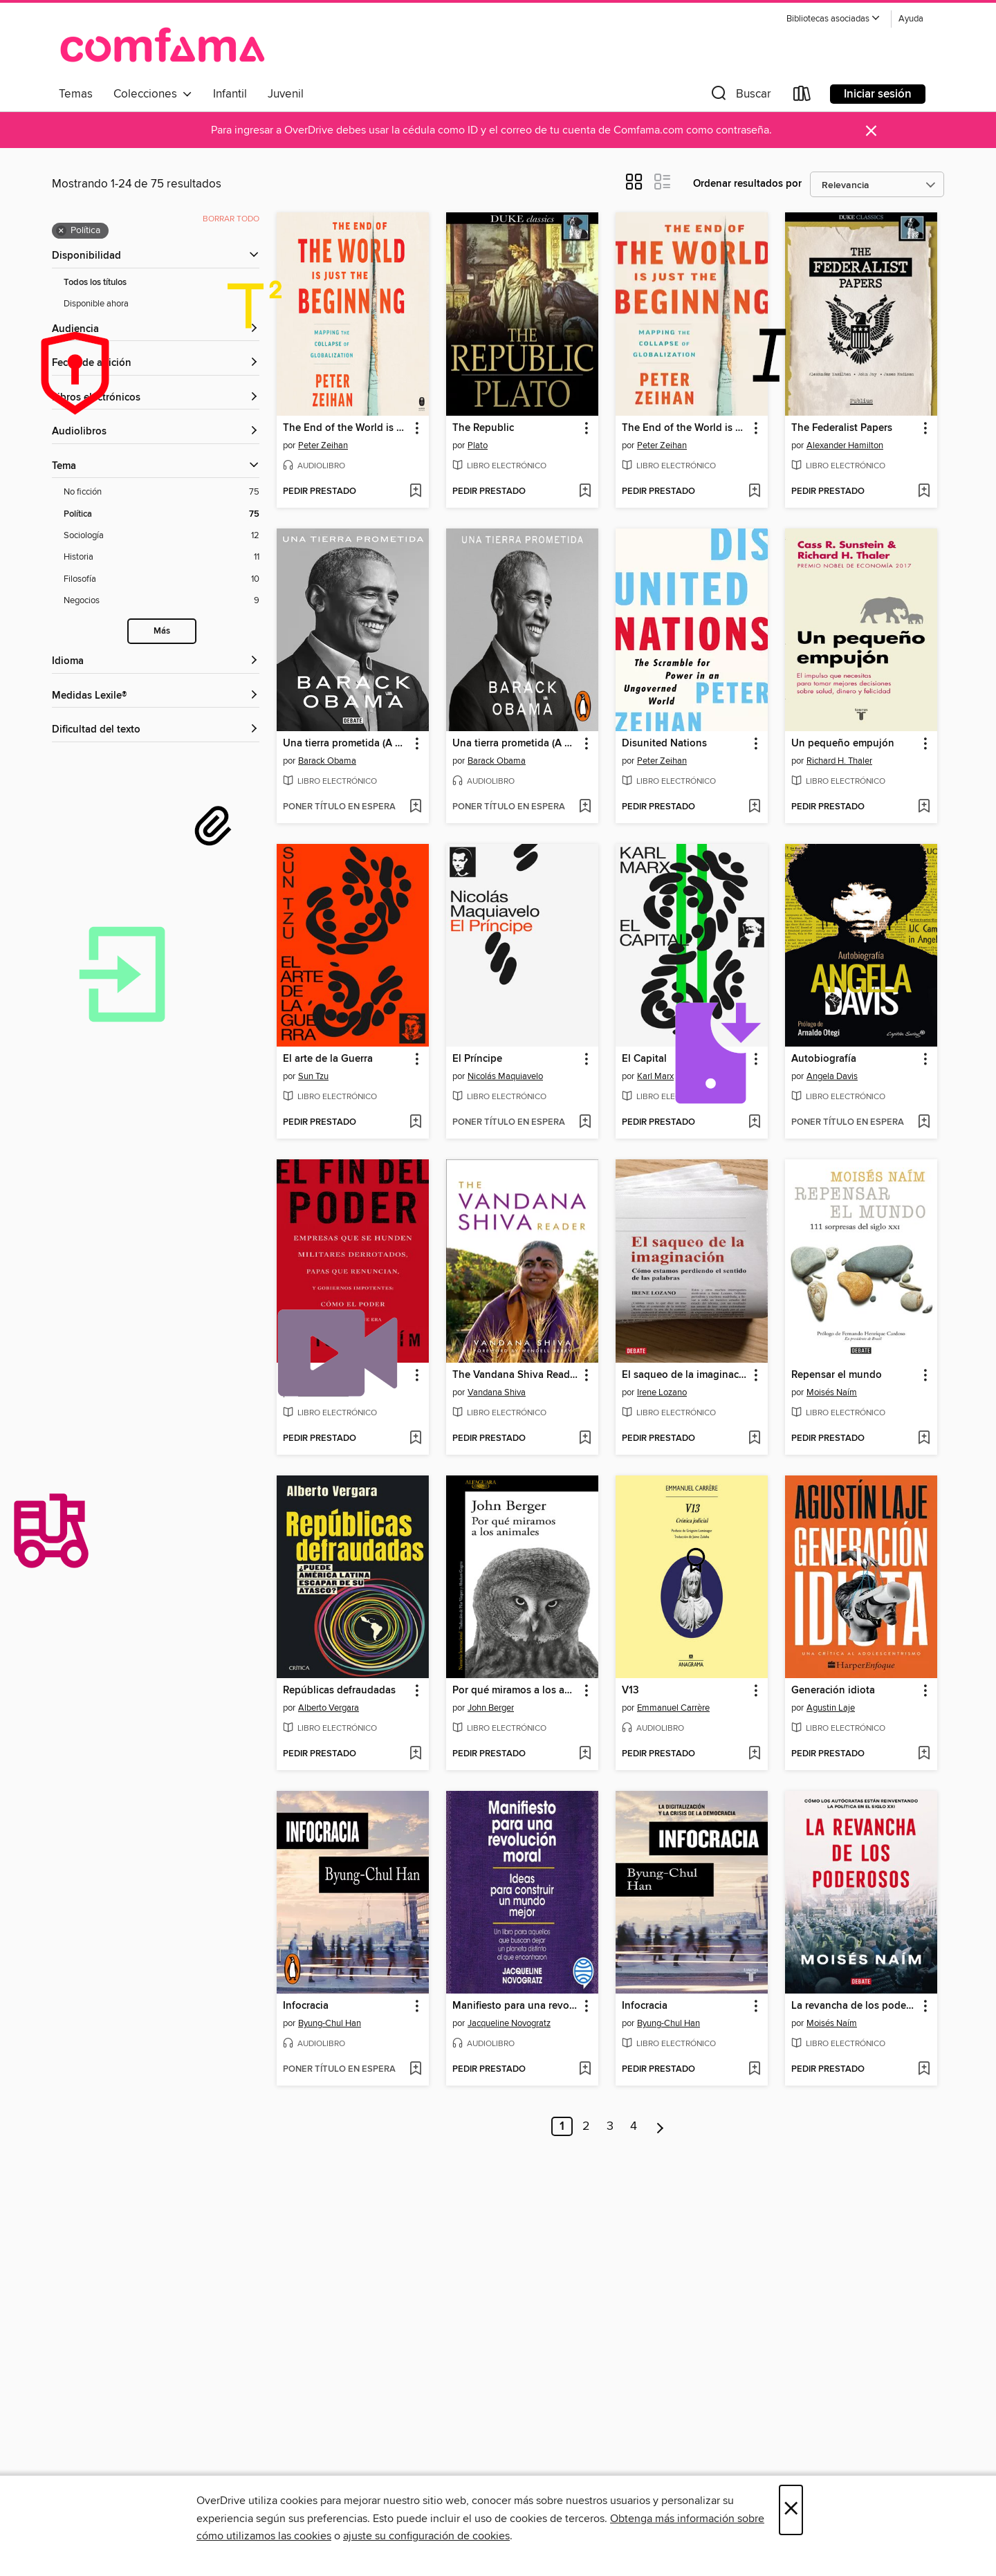 Image resolution: width=996 pixels, height=2576 pixels. What do you see at coordinates (49, 1532) in the screenshot?
I see `order food delivery` at bounding box center [49, 1532].